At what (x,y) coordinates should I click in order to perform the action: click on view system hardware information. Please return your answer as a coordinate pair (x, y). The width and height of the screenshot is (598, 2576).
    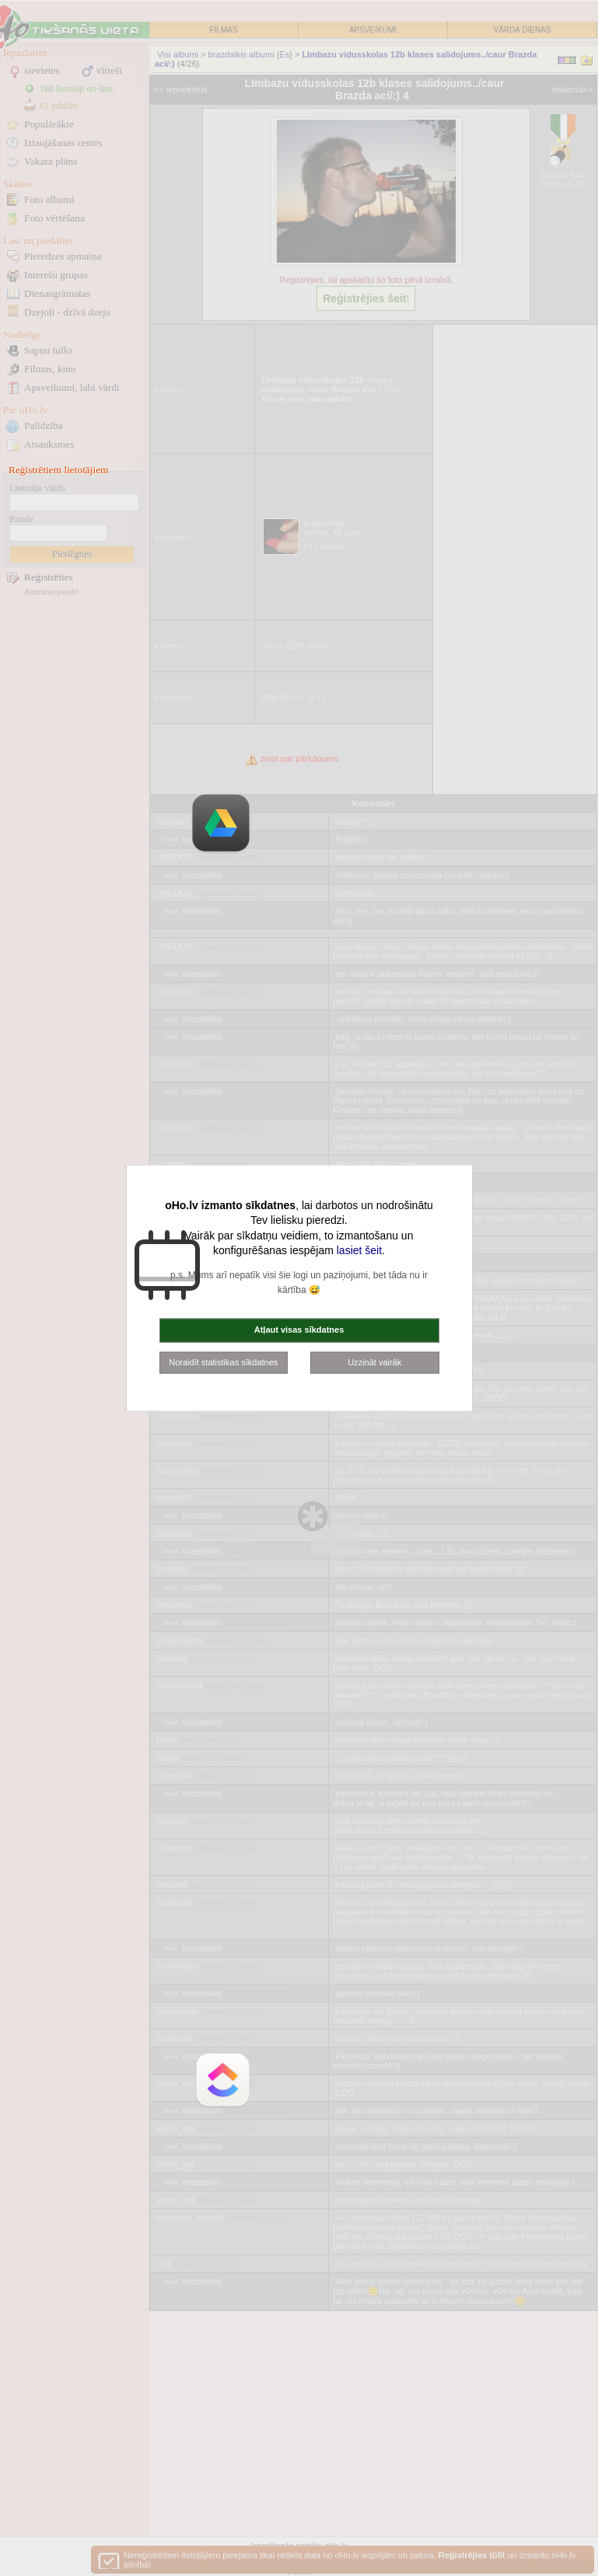
    Looking at the image, I should click on (167, 1263).